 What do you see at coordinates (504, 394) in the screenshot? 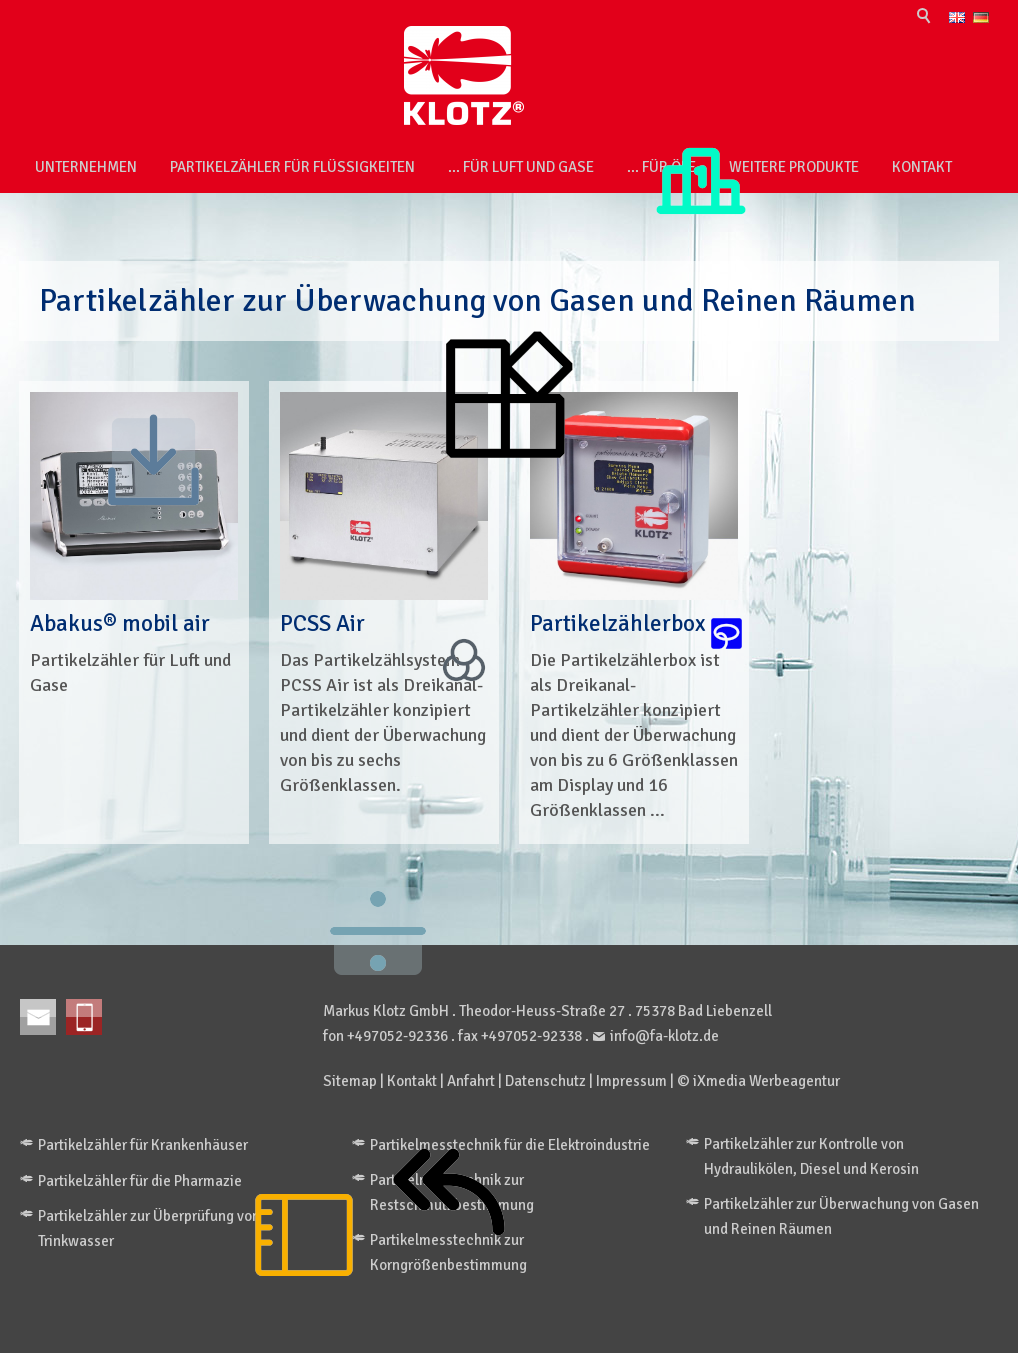
I see `open the extensions marketplace` at bounding box center [504, 394].